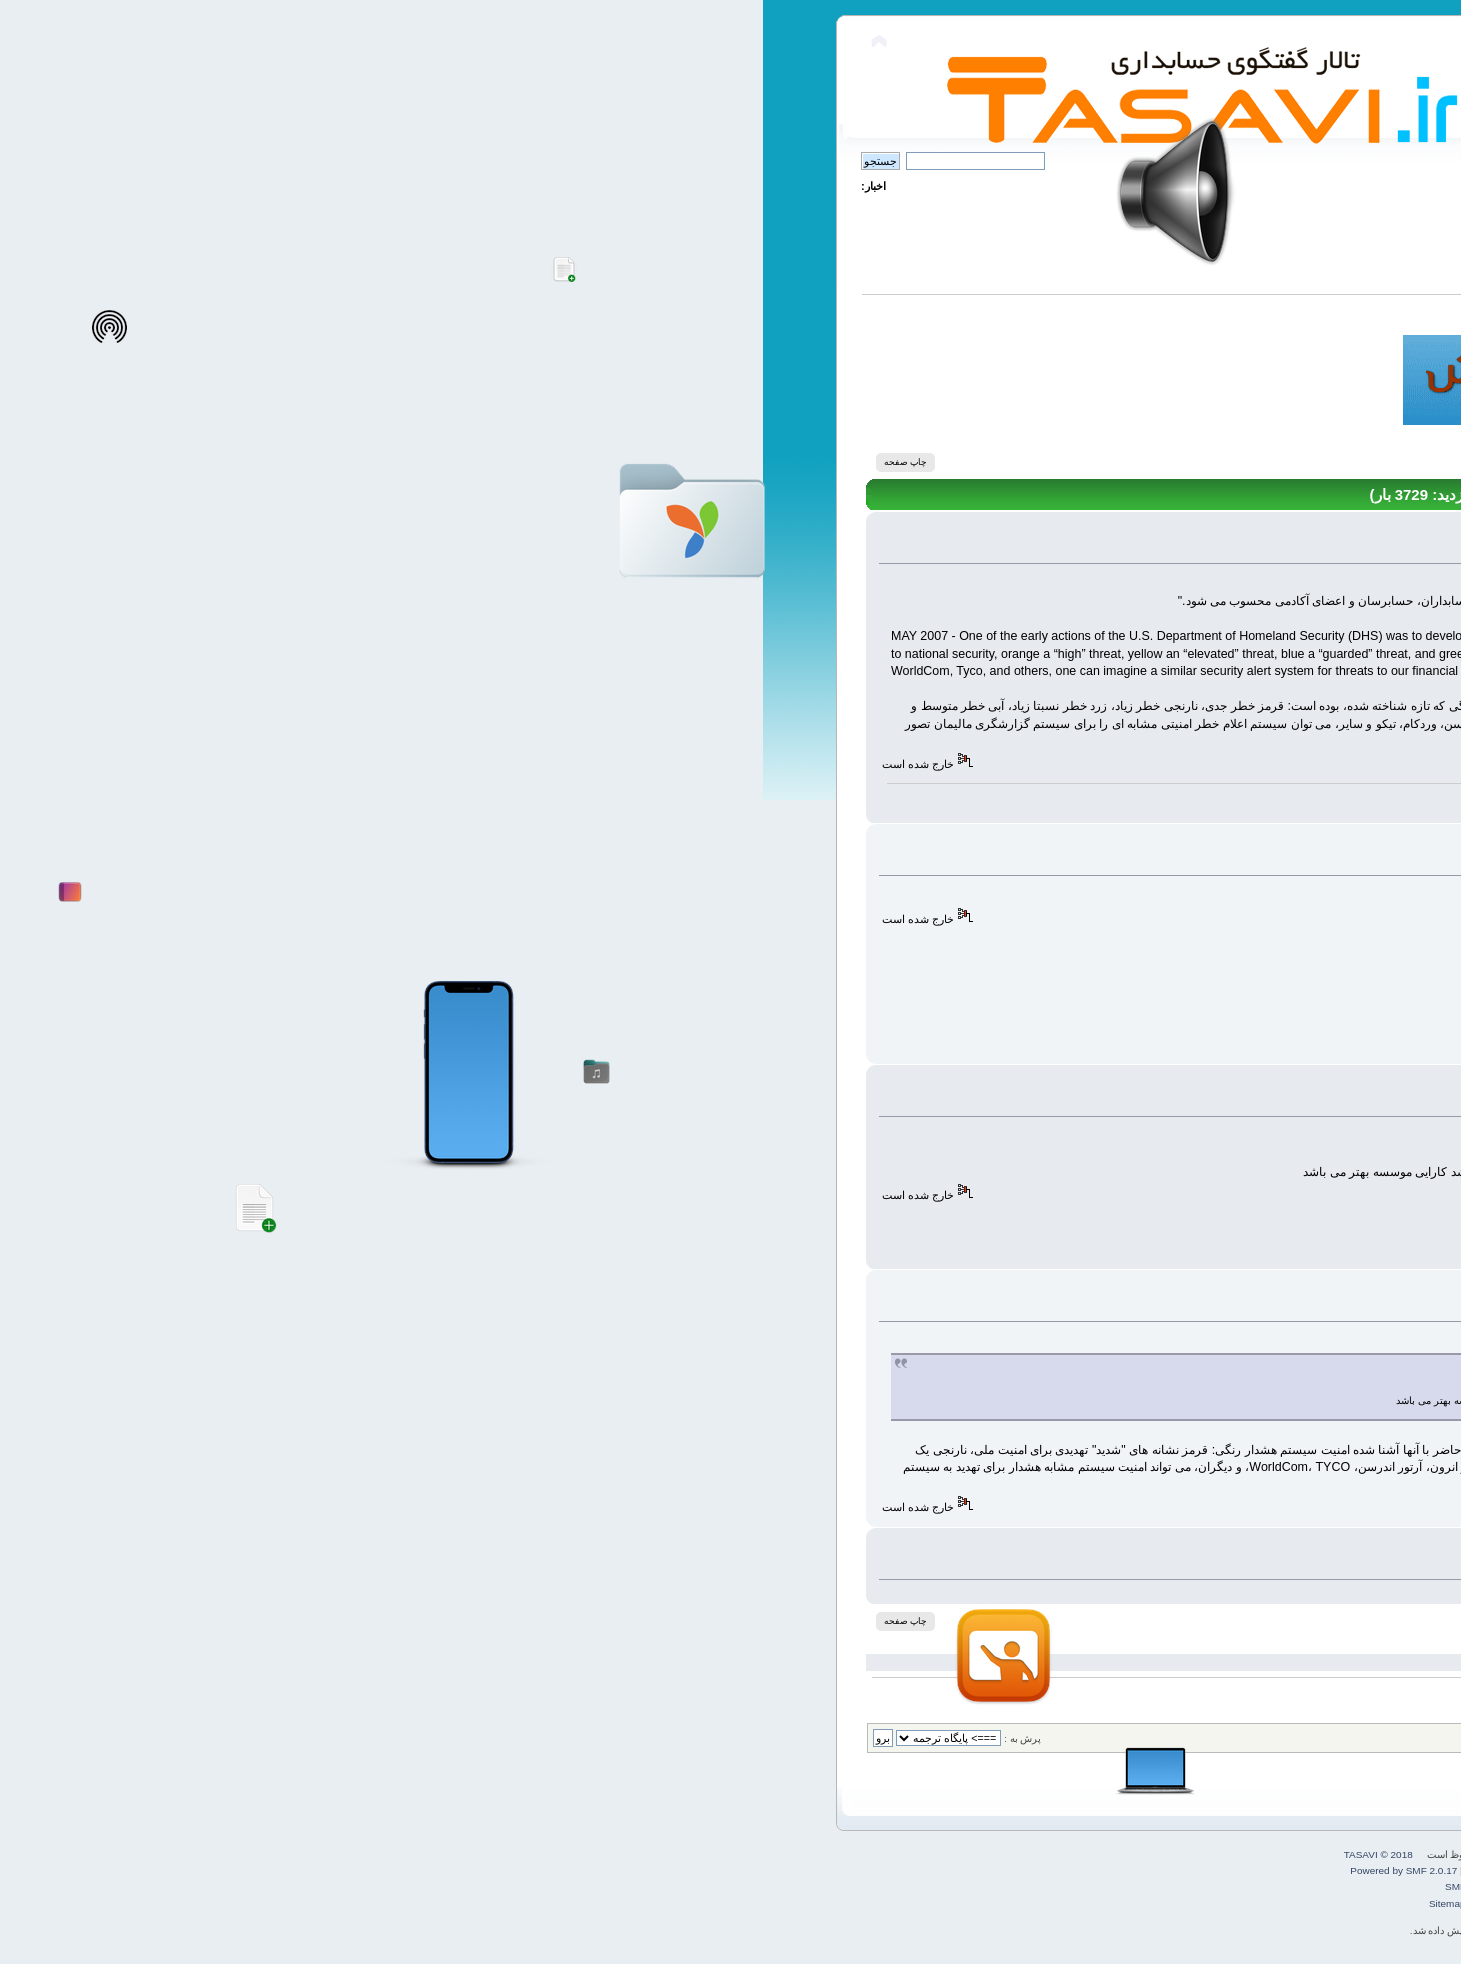  What do you see at coordinates (1155, 1764) in the screenshot?
I see `macbook air device icon in system preferences` at bounding box center [1155, 1764].